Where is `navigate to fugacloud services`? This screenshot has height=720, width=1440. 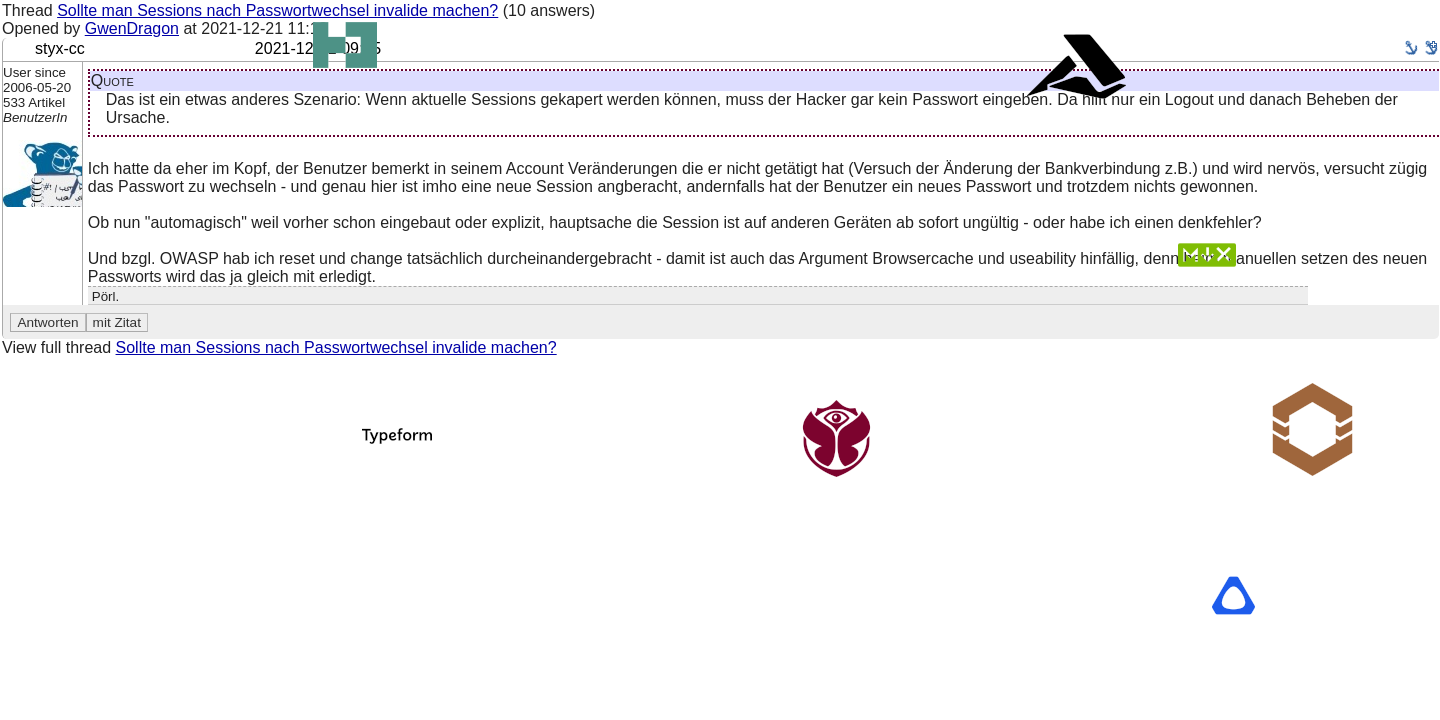
navigate to fugacloud services is located at coordinates (1312, 429).